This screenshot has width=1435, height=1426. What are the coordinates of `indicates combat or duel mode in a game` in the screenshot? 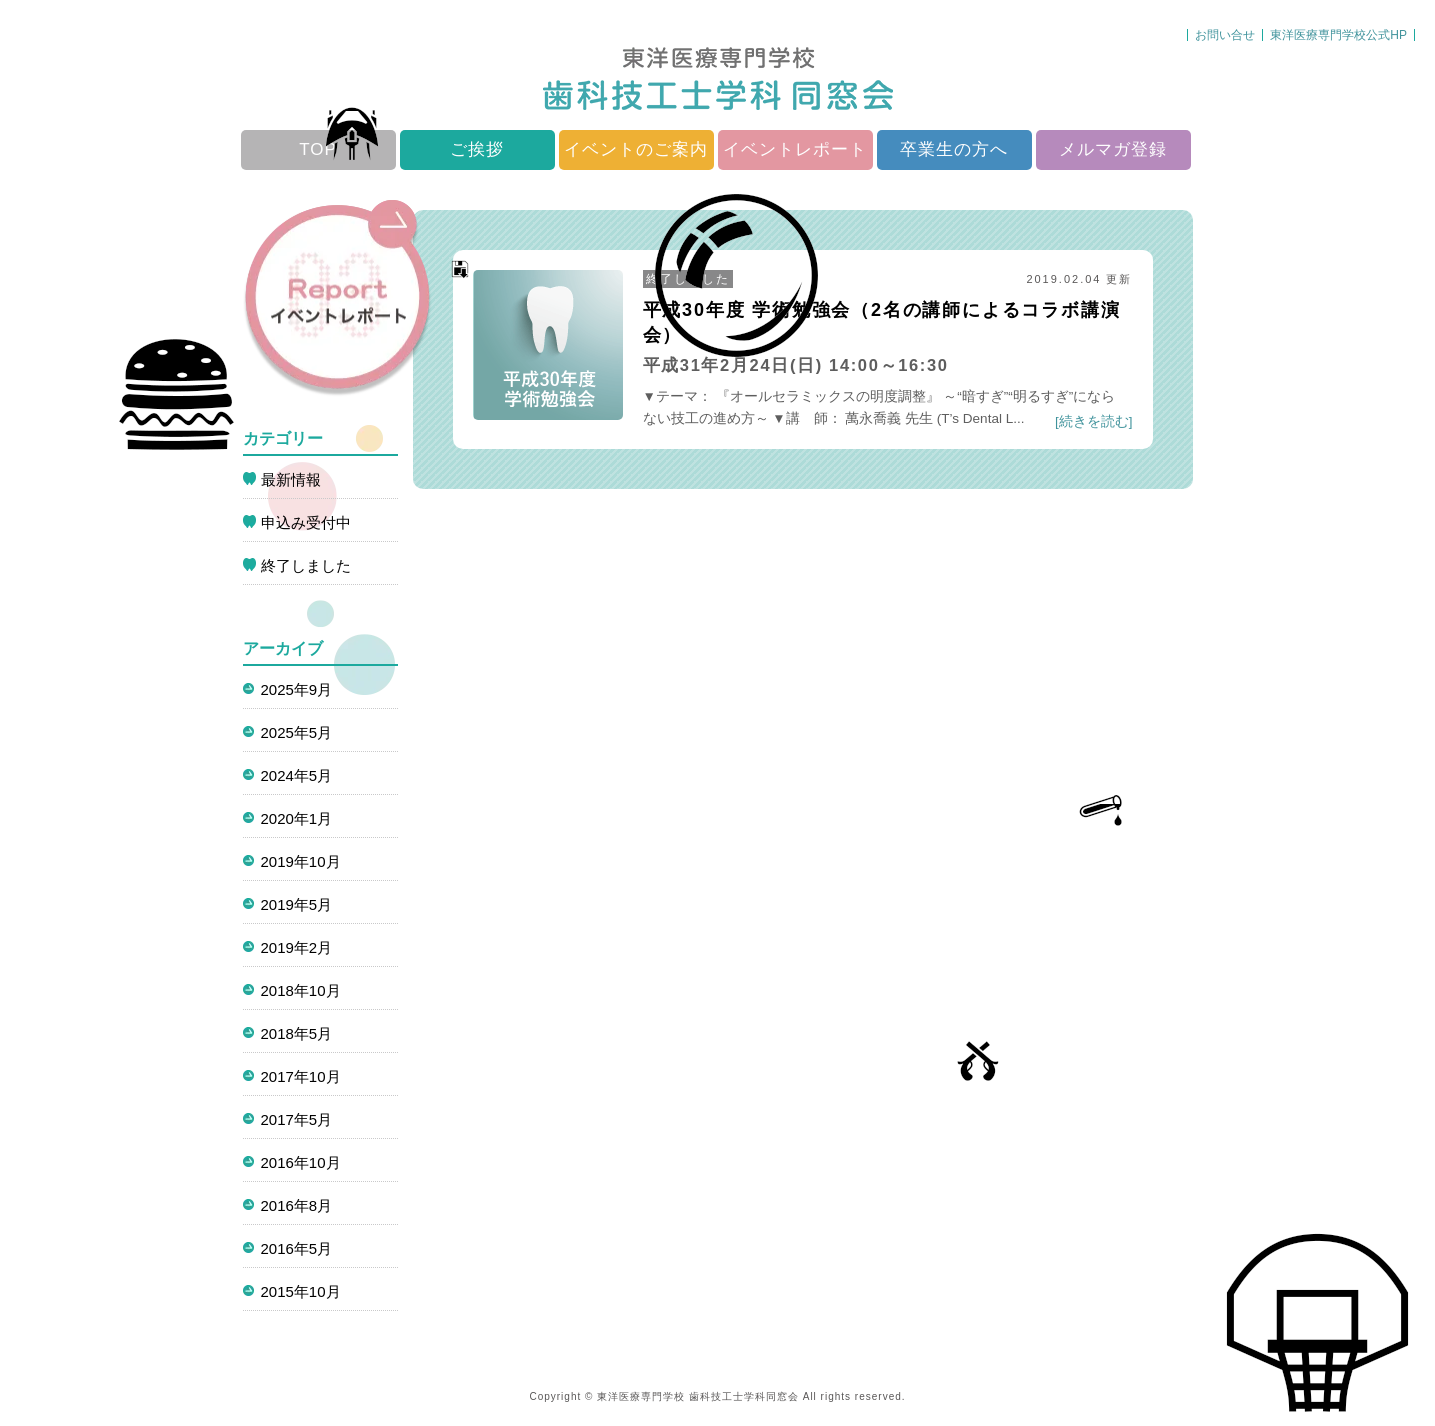 It's located at (978, 1061).